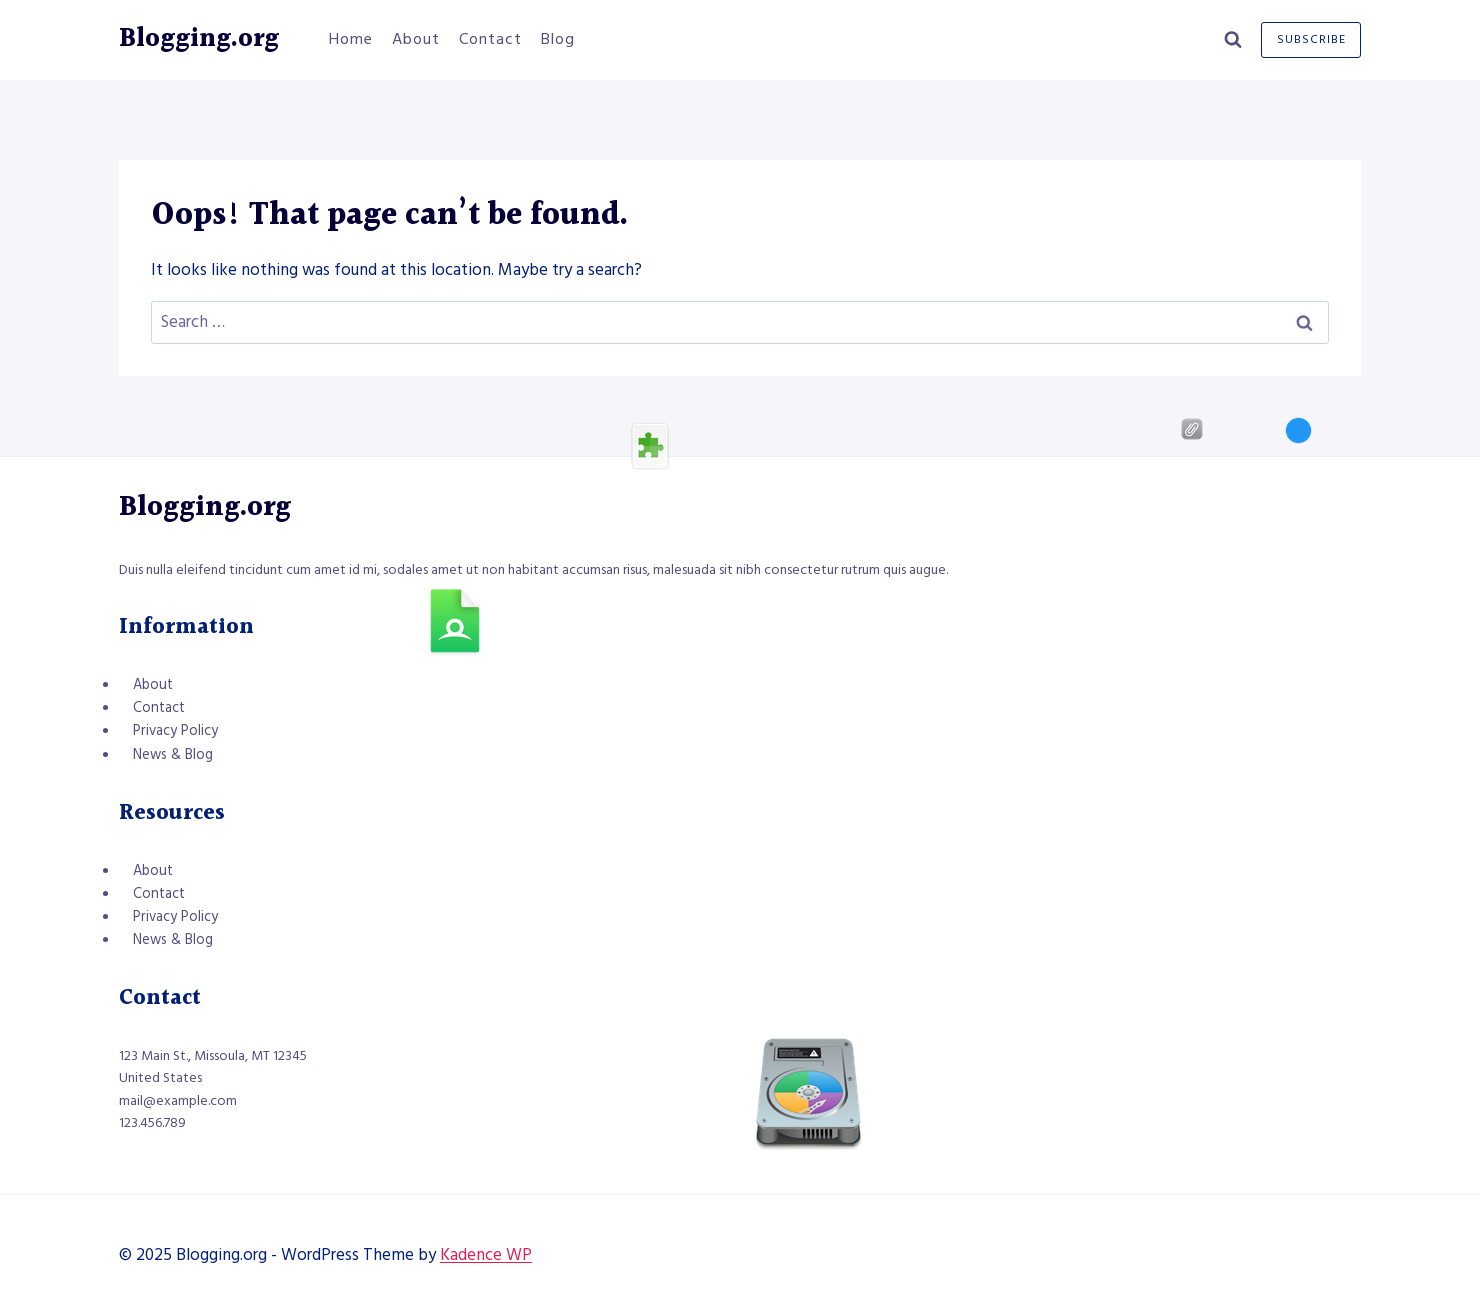 This screenshot has width=1480, height=1316. What do you see at coordinates (455, 622) in the screenshot?
I see `a renderdoc capture file` at bounding box center [455, 622].